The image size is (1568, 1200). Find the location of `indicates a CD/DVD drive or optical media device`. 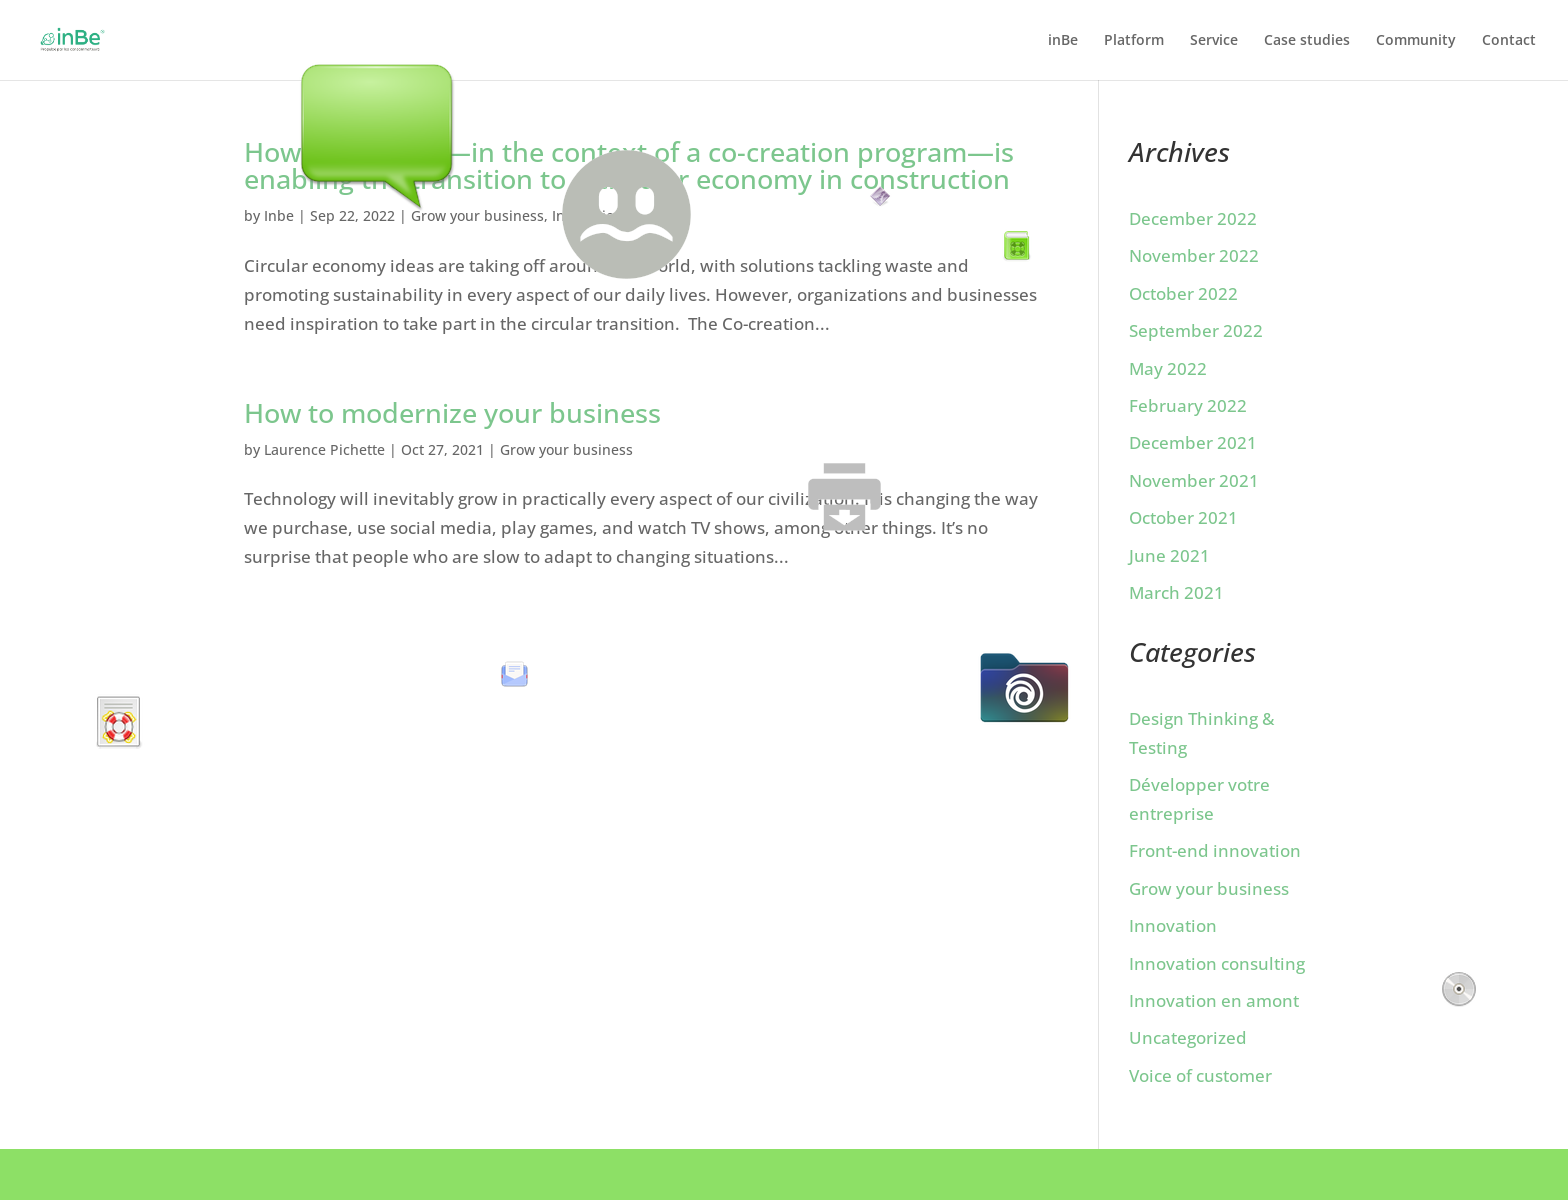

indicates a CD/DVD drive or optical media device is located at coordinates (1459, 989).